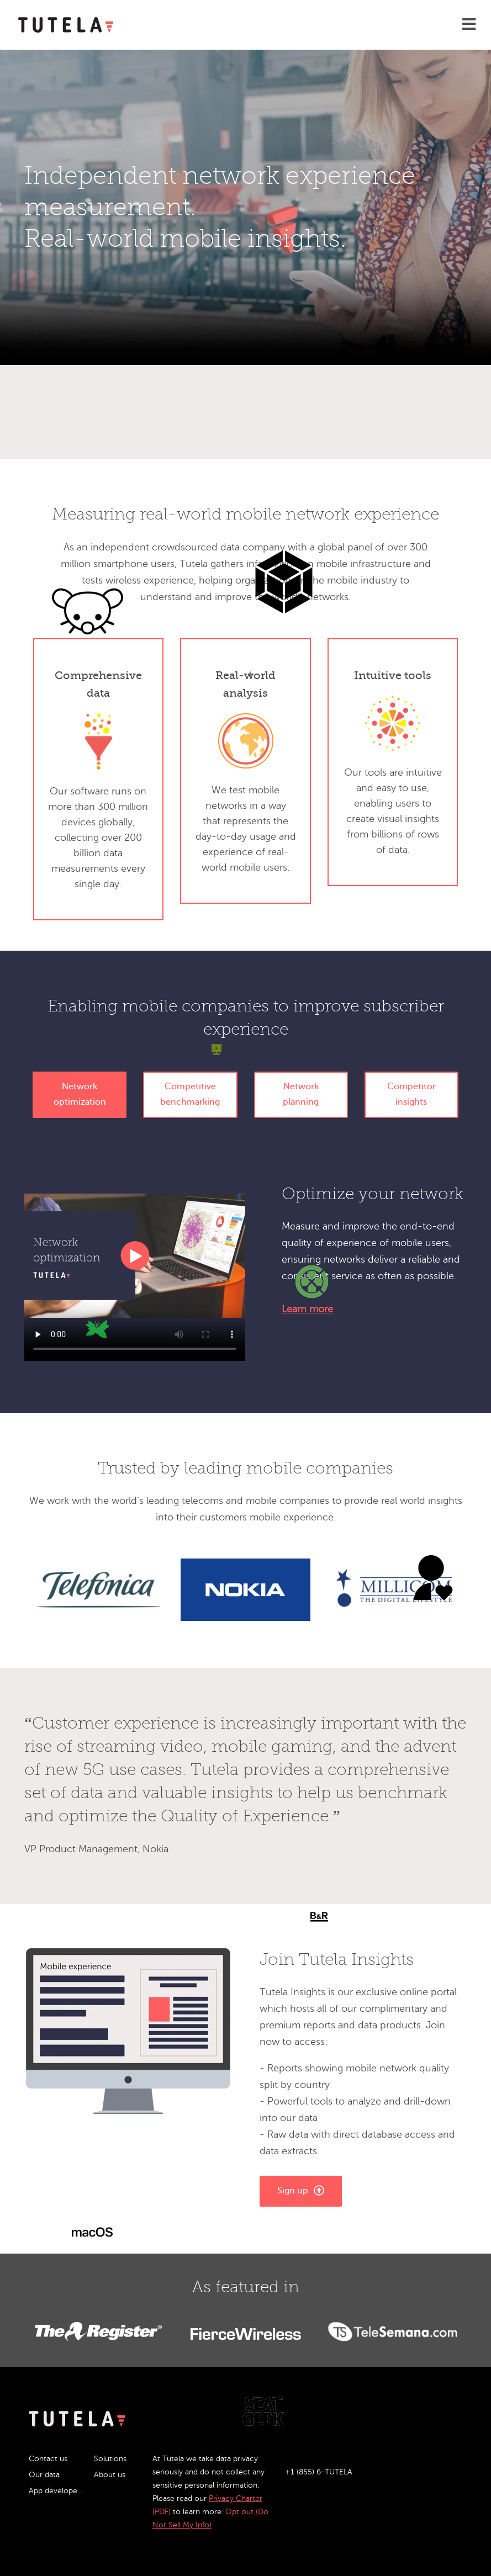 The height and width of the screenshot is (2576, 491). Describe the element at coordinates (217, 1050) in the screenshot. I see `start a presentation slideshow` at that location.